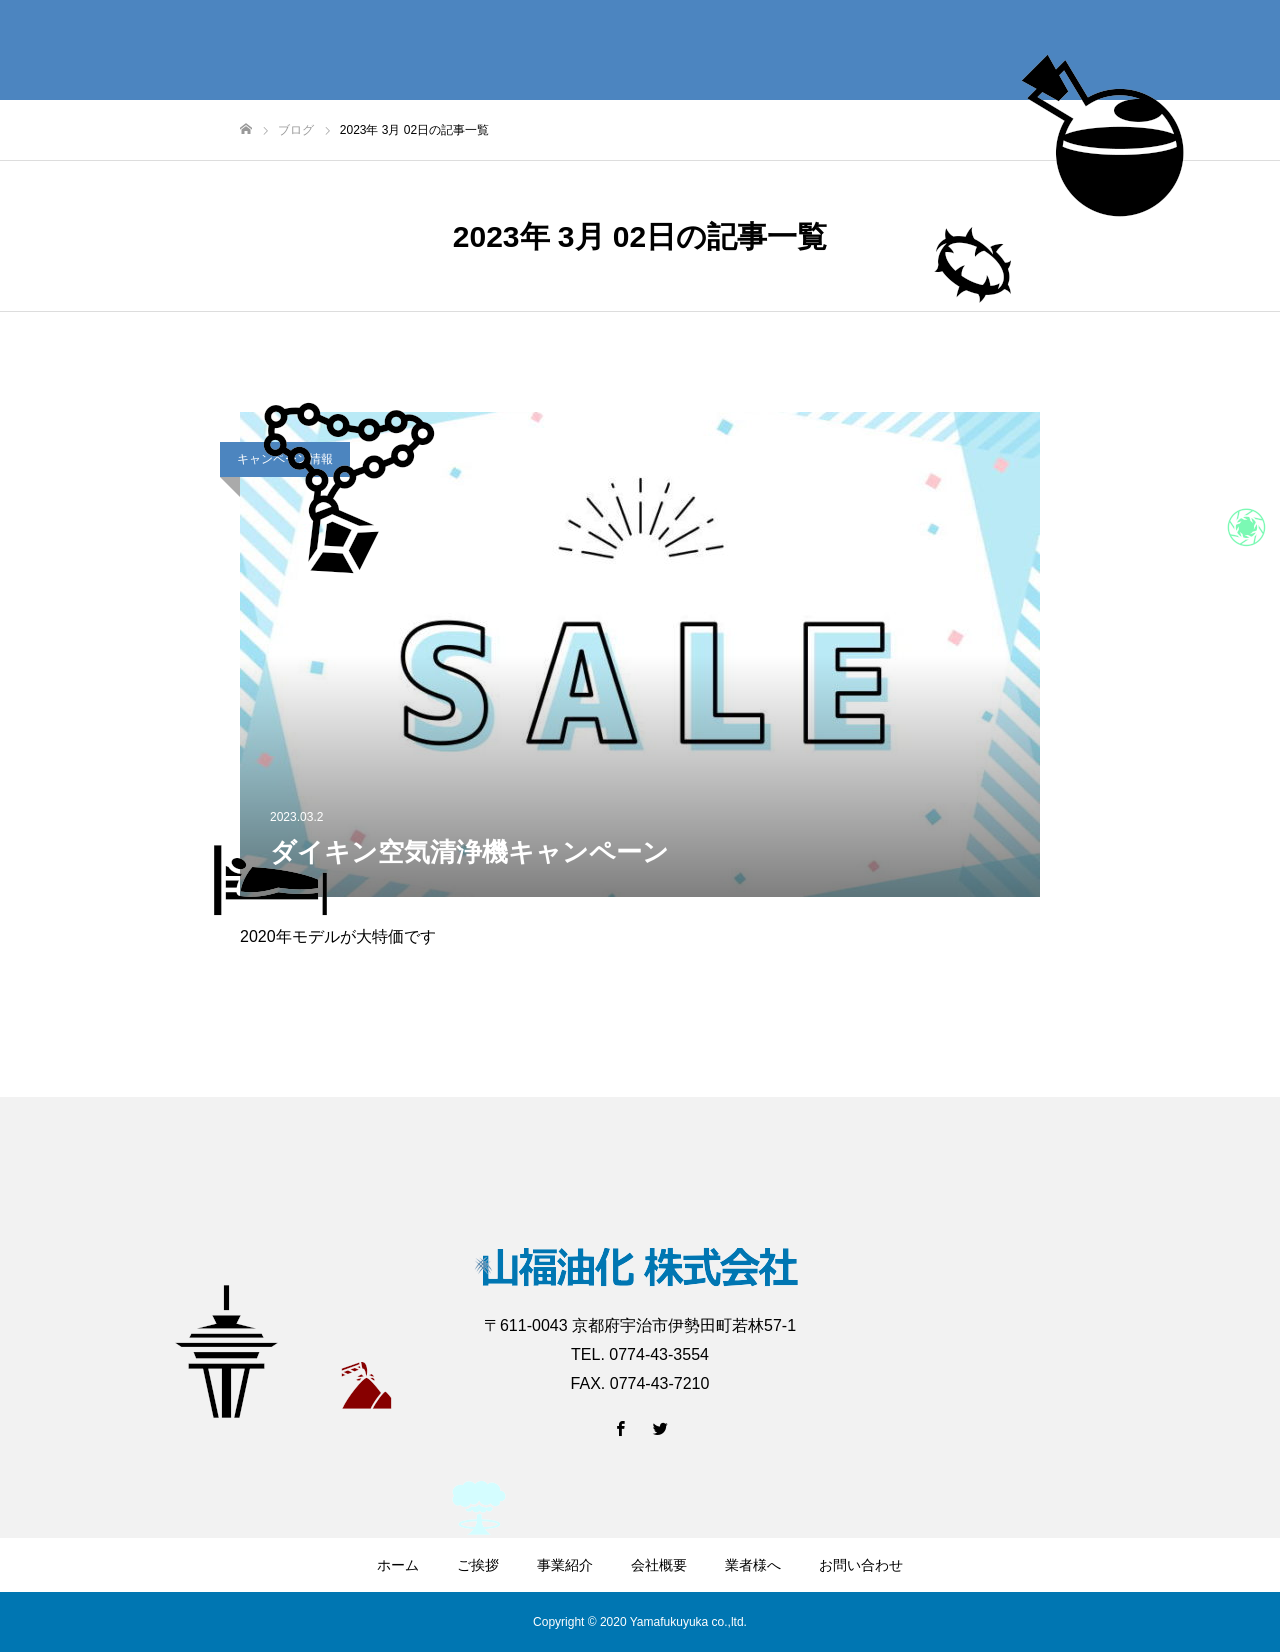 Image resolution: width=1280 pixels, height=1652 pixels. What do you see at coordinates (366, 1384) in the screenshot?
I see `manage resource stockpiles` at bounding box center [366, 1384].